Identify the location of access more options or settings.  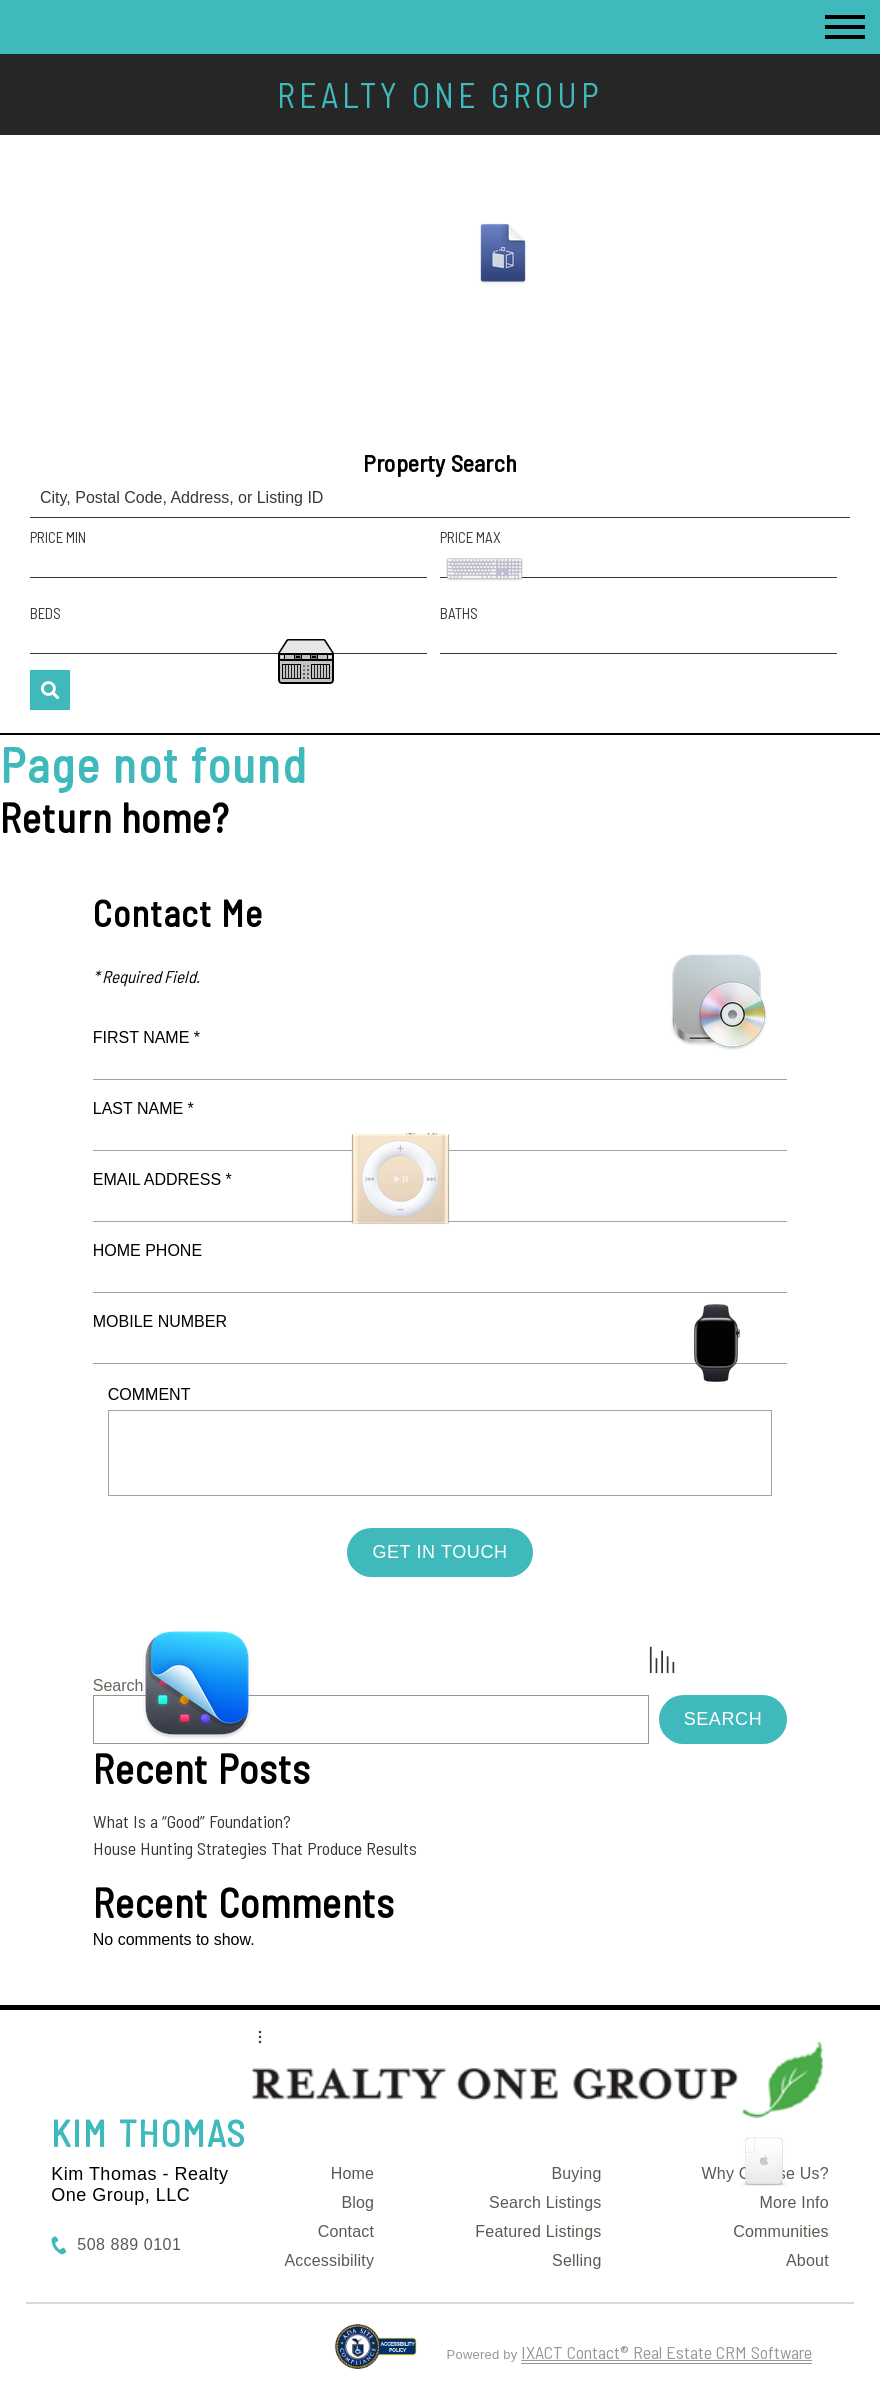
(260, 2037).